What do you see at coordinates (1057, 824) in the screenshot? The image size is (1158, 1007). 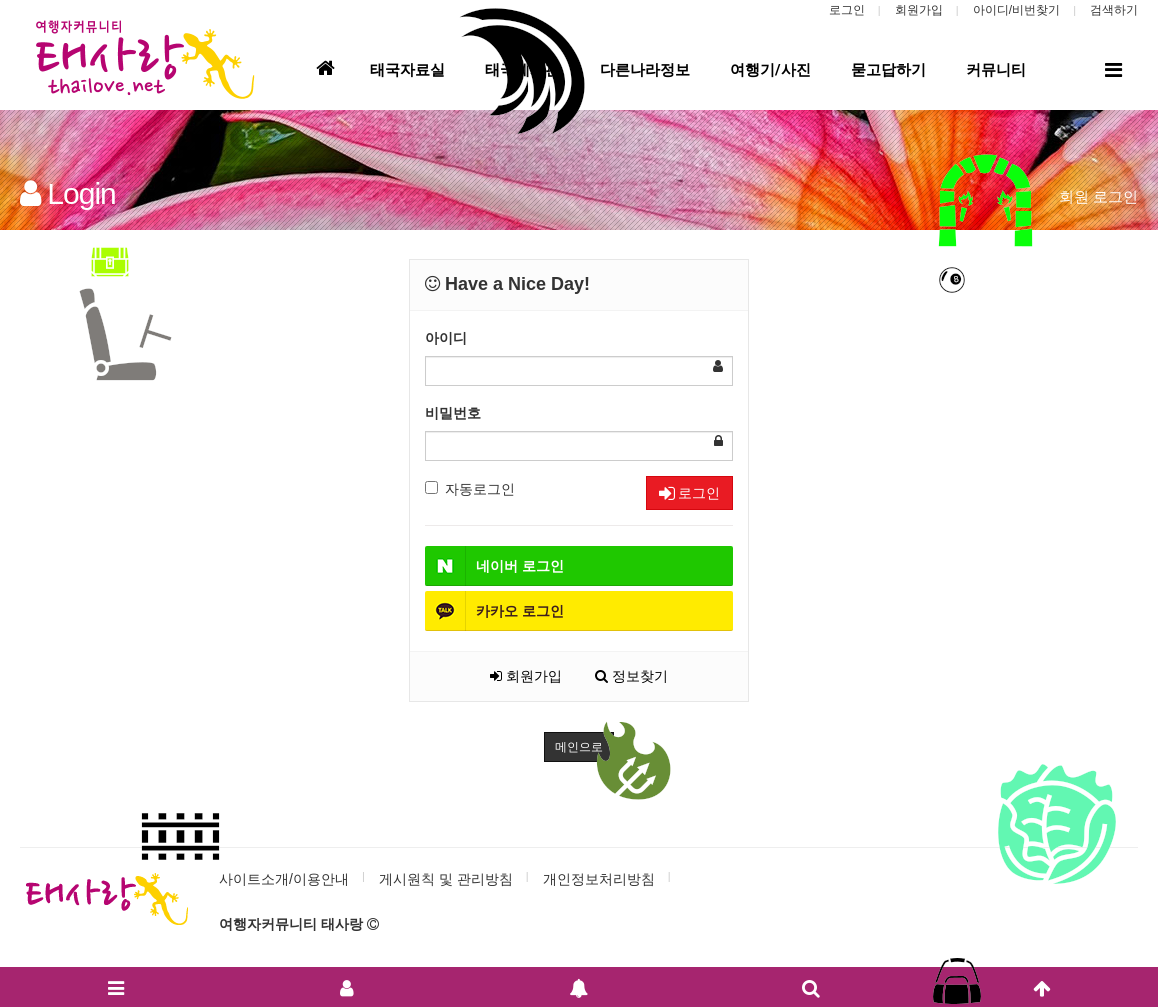 I see `cabbage vegetable item in a farming or cooking game` at bounding box center [1057, 824].